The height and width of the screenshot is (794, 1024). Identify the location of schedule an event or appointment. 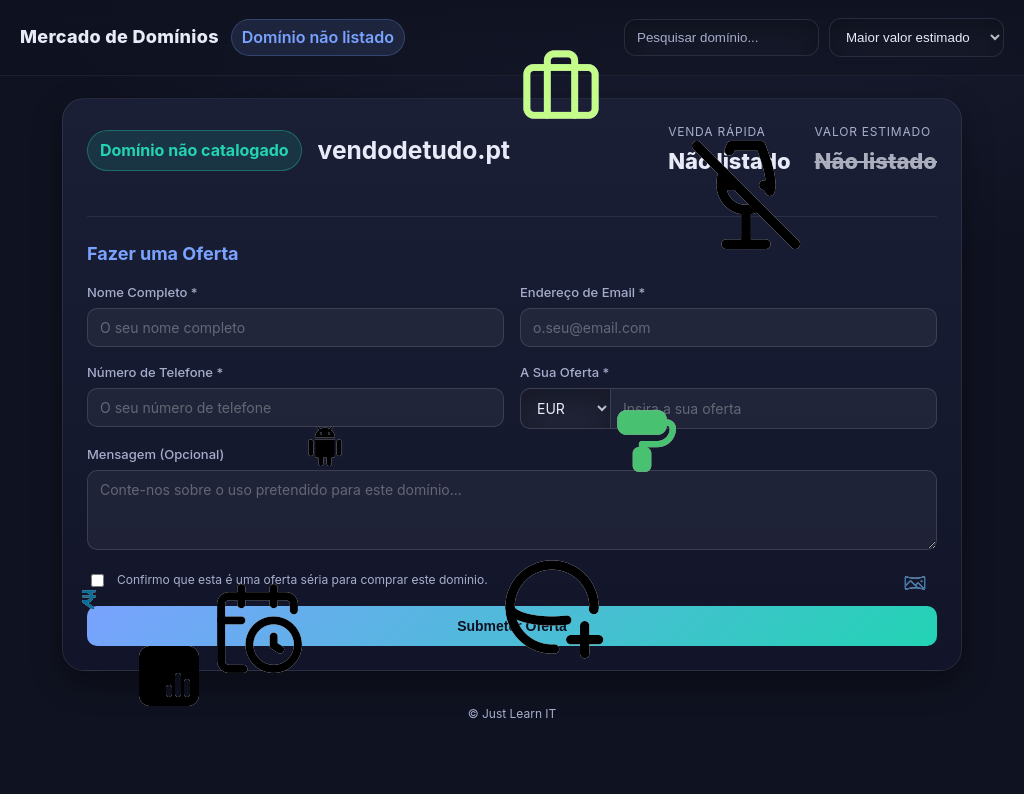
(257, 628).